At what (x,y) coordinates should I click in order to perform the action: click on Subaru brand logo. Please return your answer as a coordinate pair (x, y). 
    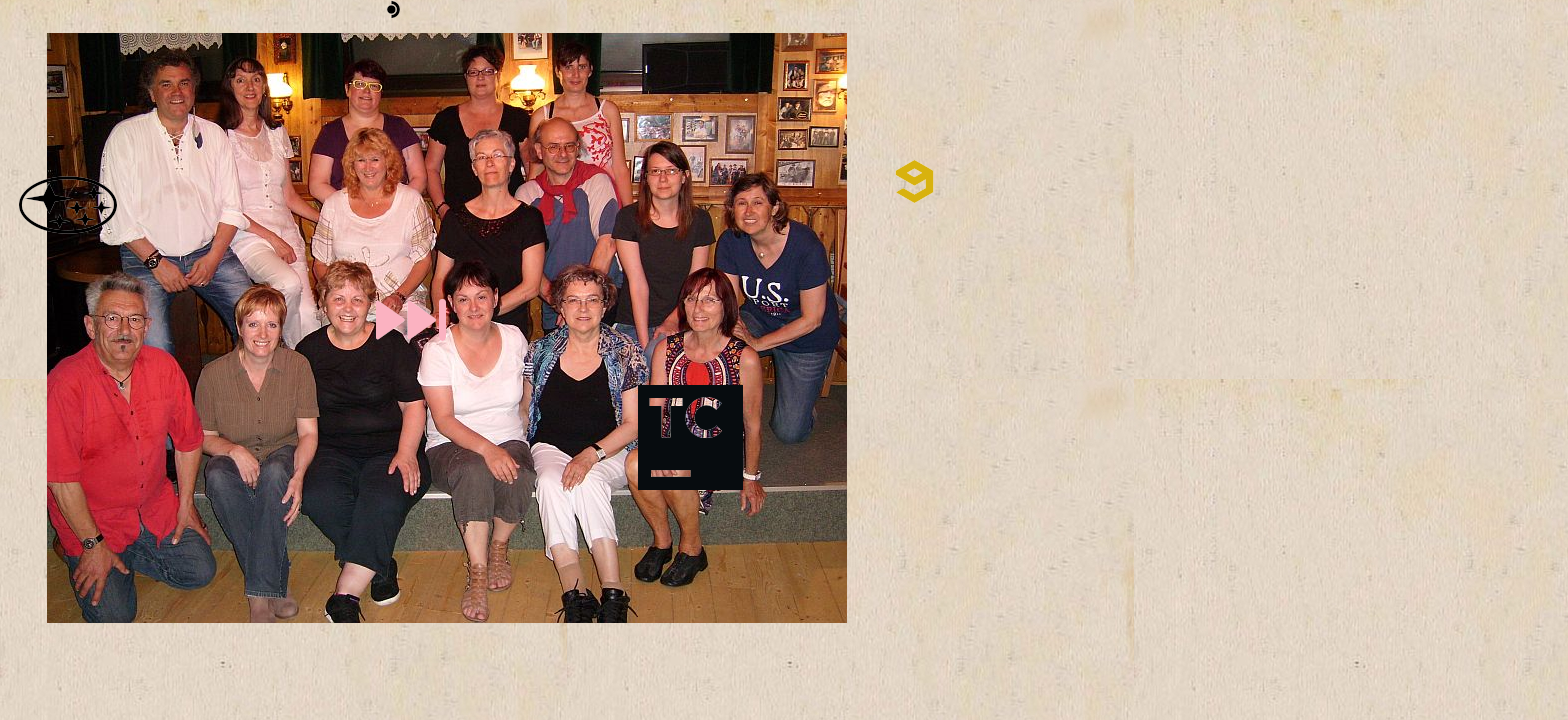
    Looking at the image, I should click on (68, 205).